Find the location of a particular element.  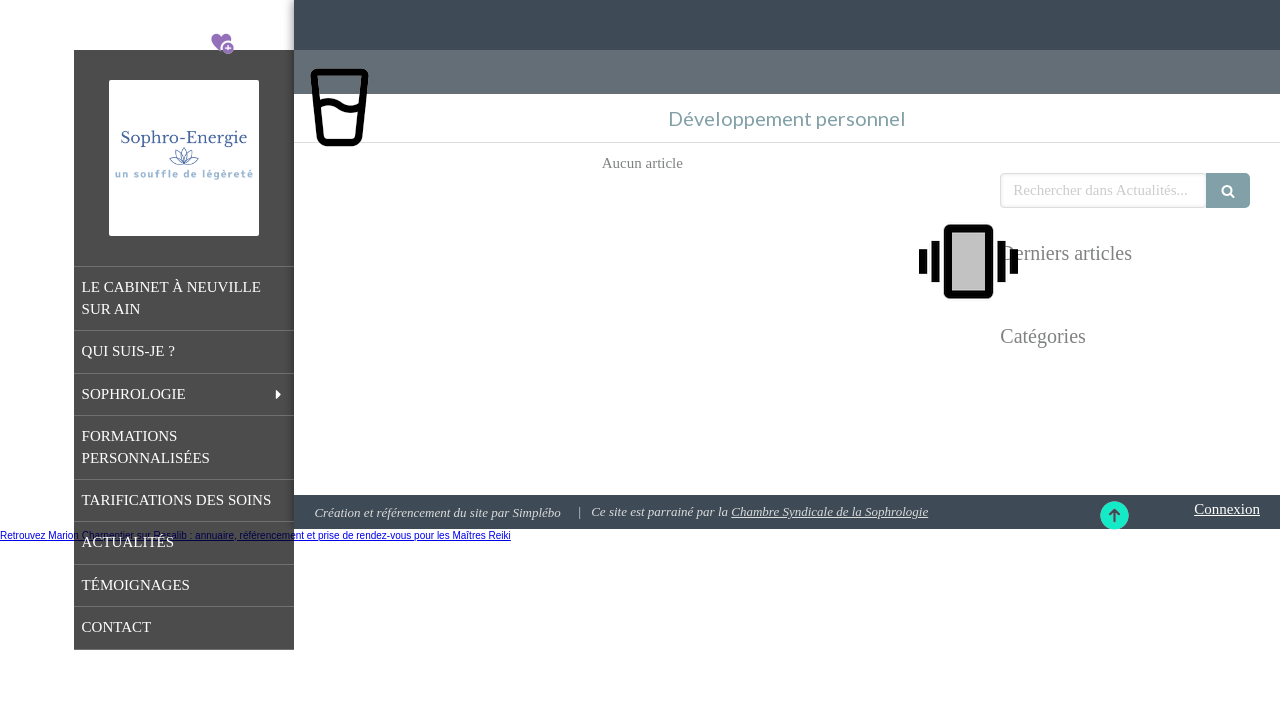

add to favorites is located at coordinates (222, 42).